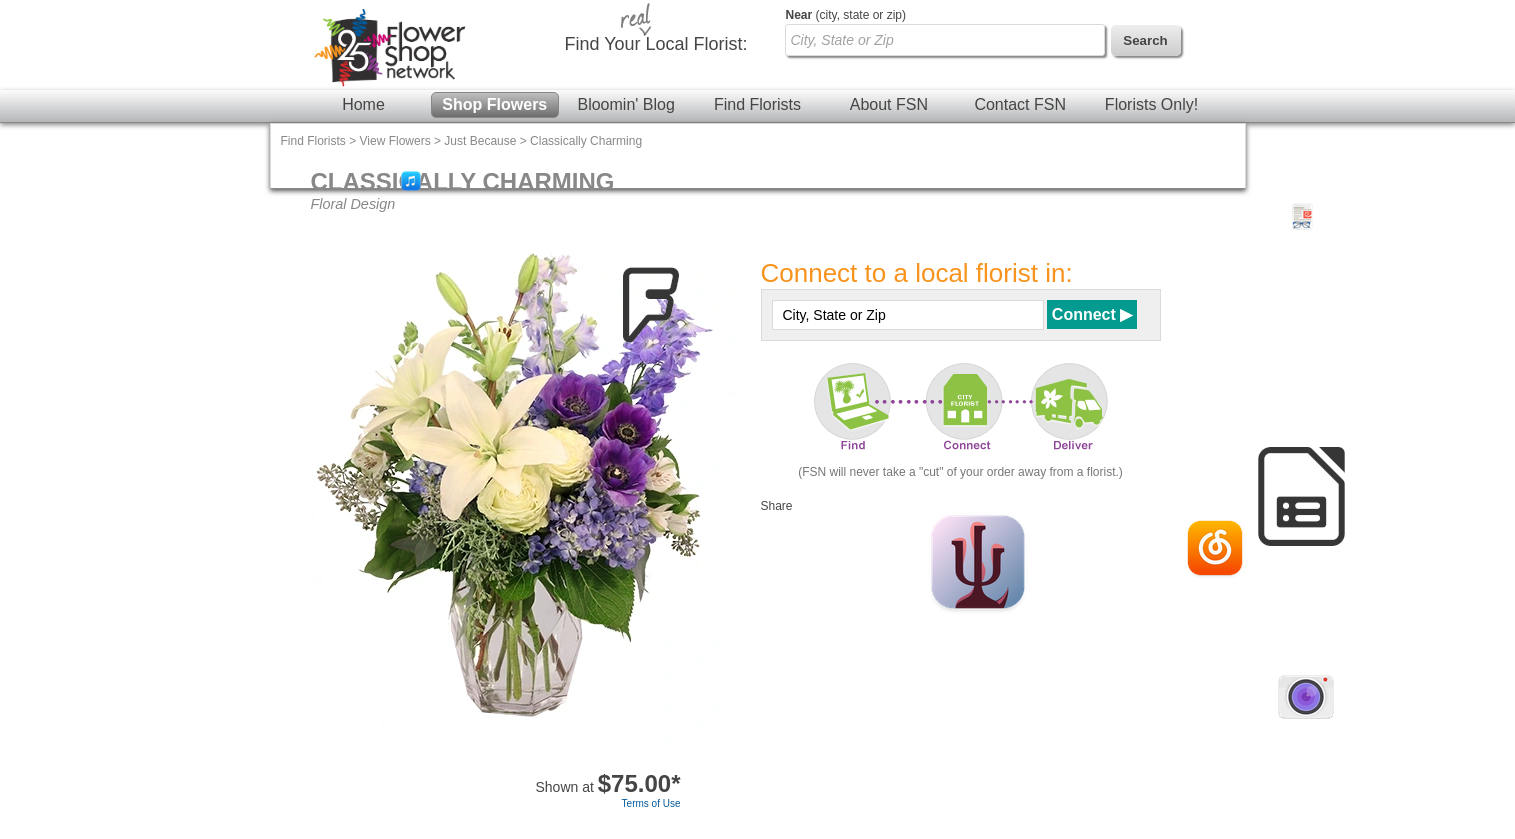 Image resolution: width=1515 pixels, height=839 pixels. Describe the element at coordinates (1215, 548) in the screenshot. I see `open netease cloud music app` at that location.